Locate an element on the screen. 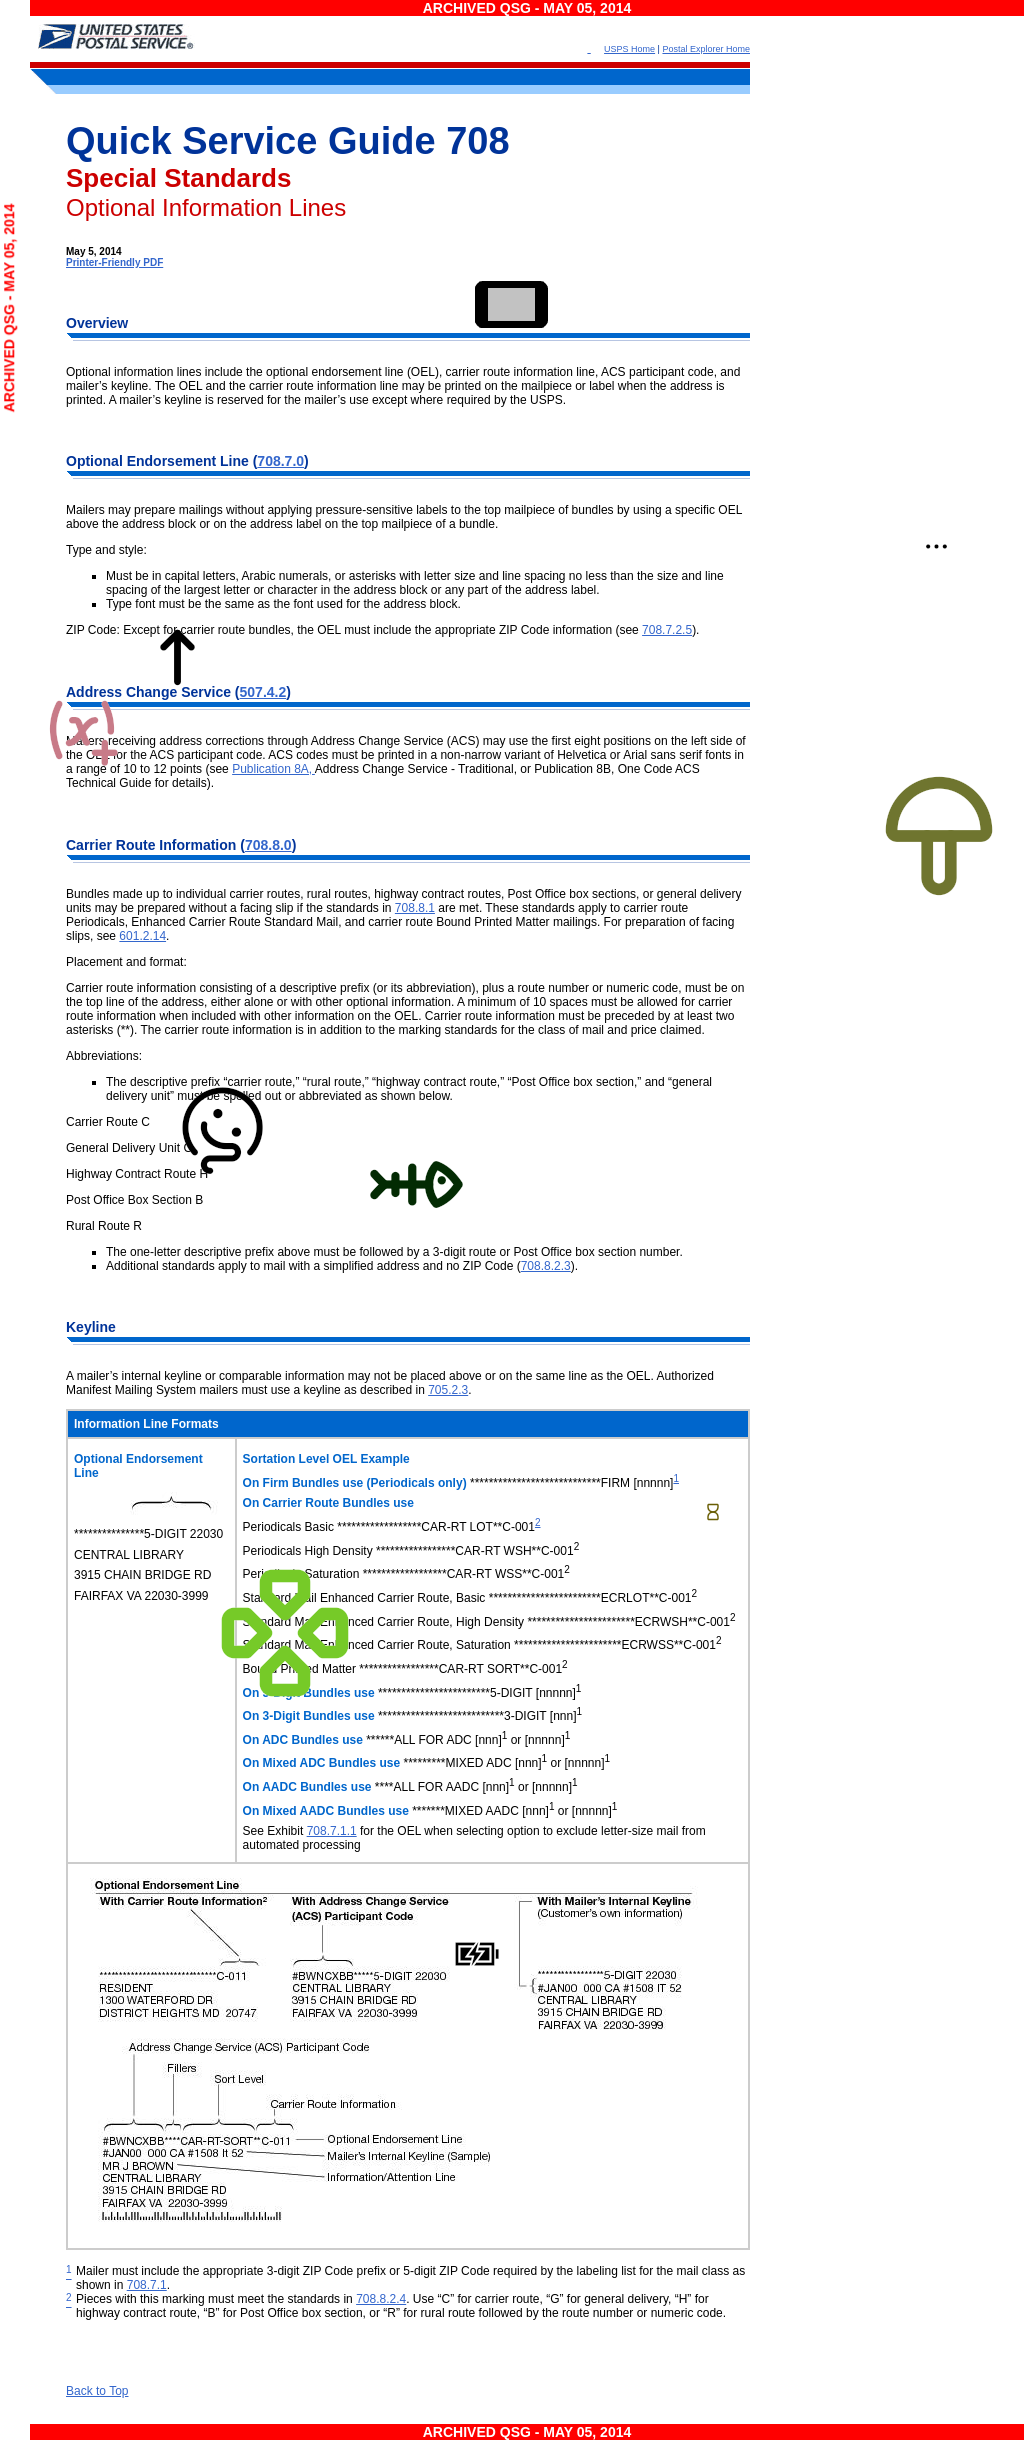  access gaming features or settings is located at coordinates (285, 1633).